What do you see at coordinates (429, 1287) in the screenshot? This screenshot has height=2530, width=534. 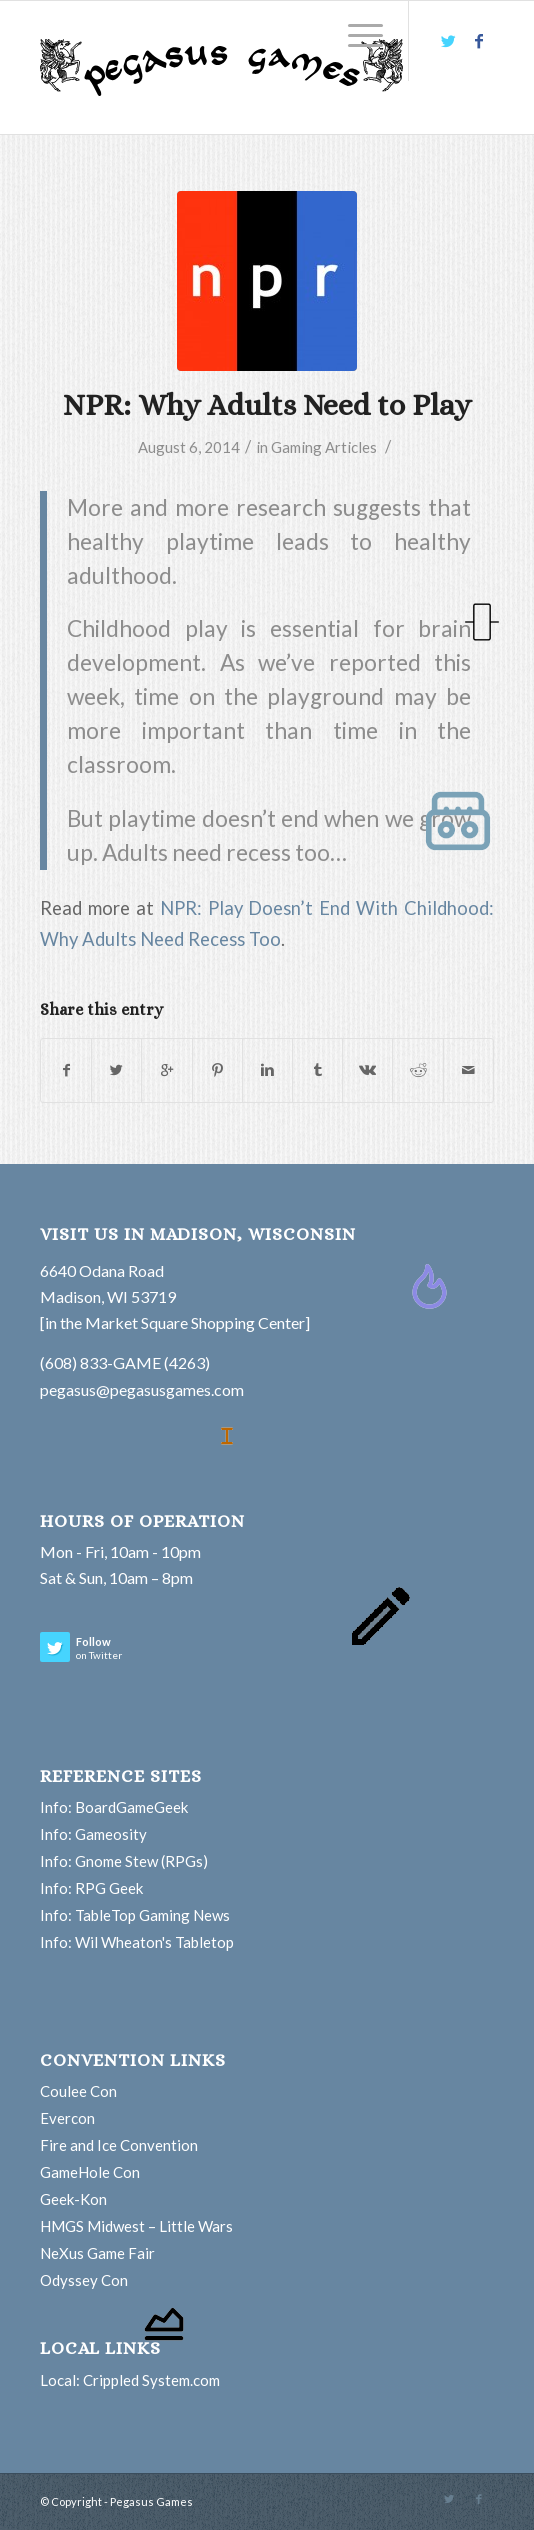 I see `view trending or hot content` at bounding box center [429, 1287].